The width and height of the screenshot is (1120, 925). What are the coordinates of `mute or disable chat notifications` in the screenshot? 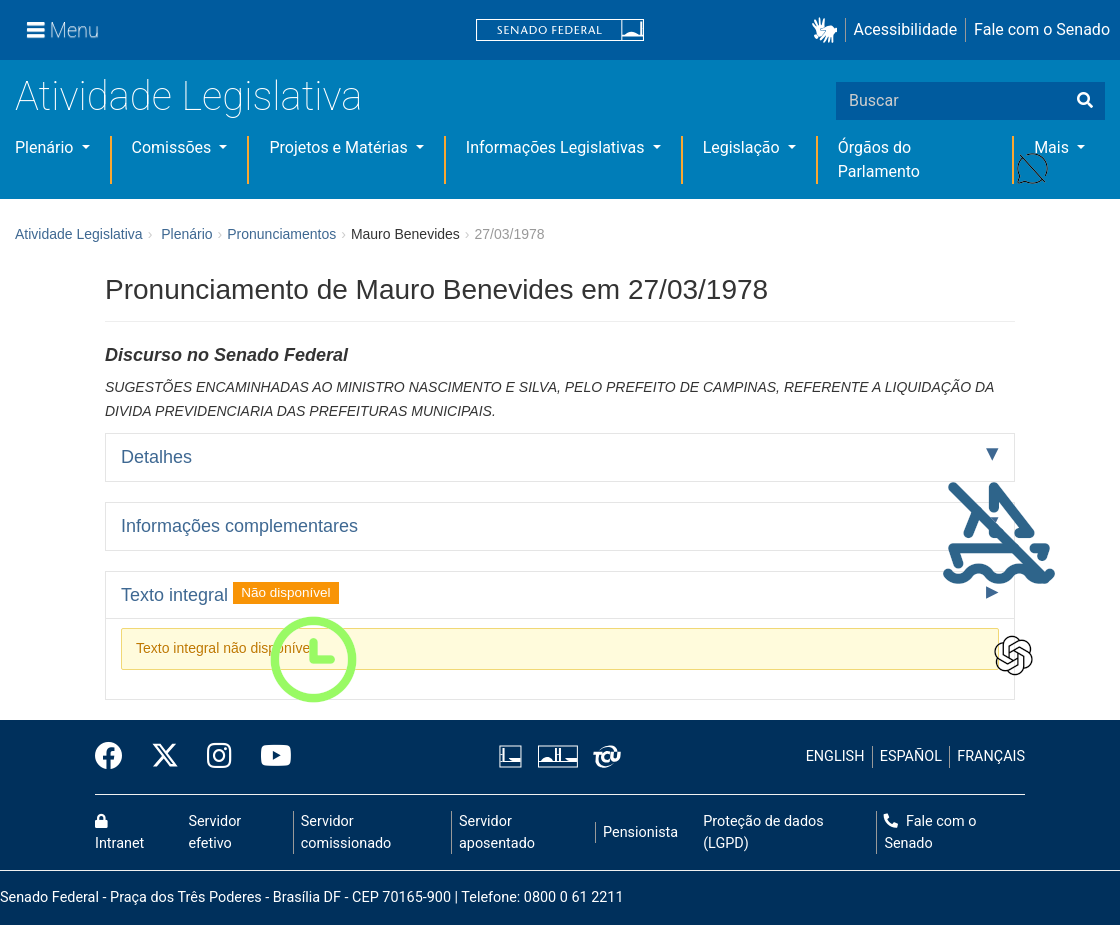 It's located at (1032, 168).